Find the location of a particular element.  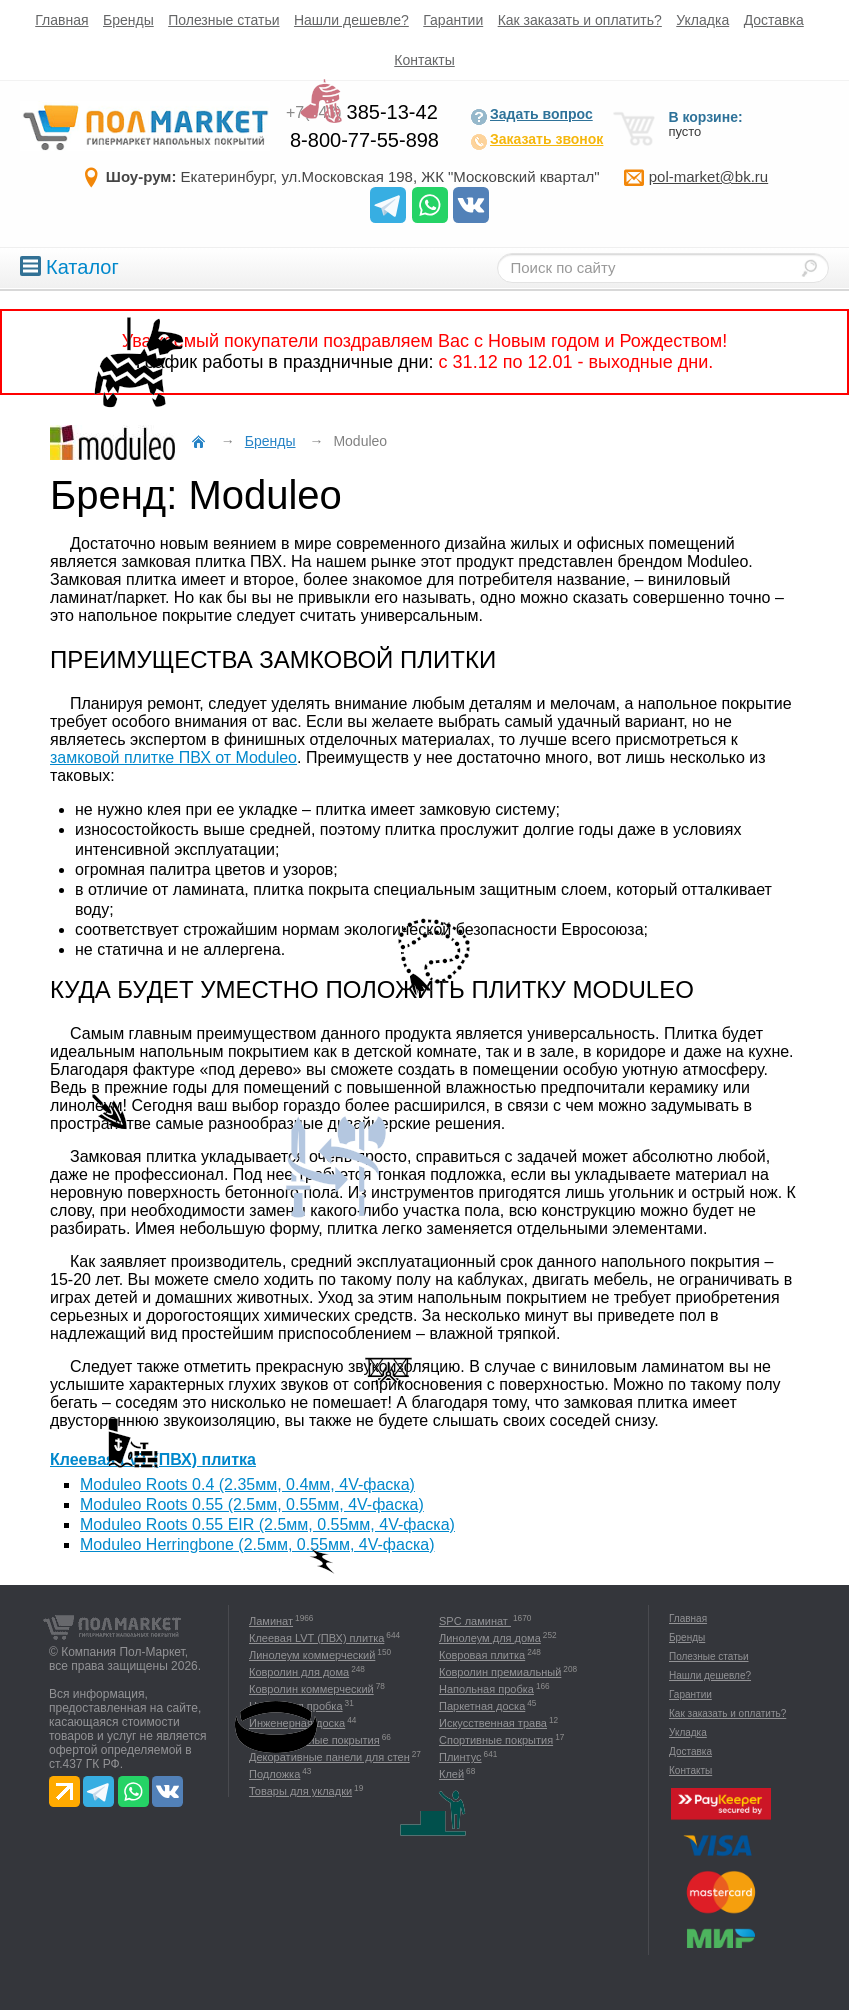

access flight or aviation games is located at coordinates (388, 1371).